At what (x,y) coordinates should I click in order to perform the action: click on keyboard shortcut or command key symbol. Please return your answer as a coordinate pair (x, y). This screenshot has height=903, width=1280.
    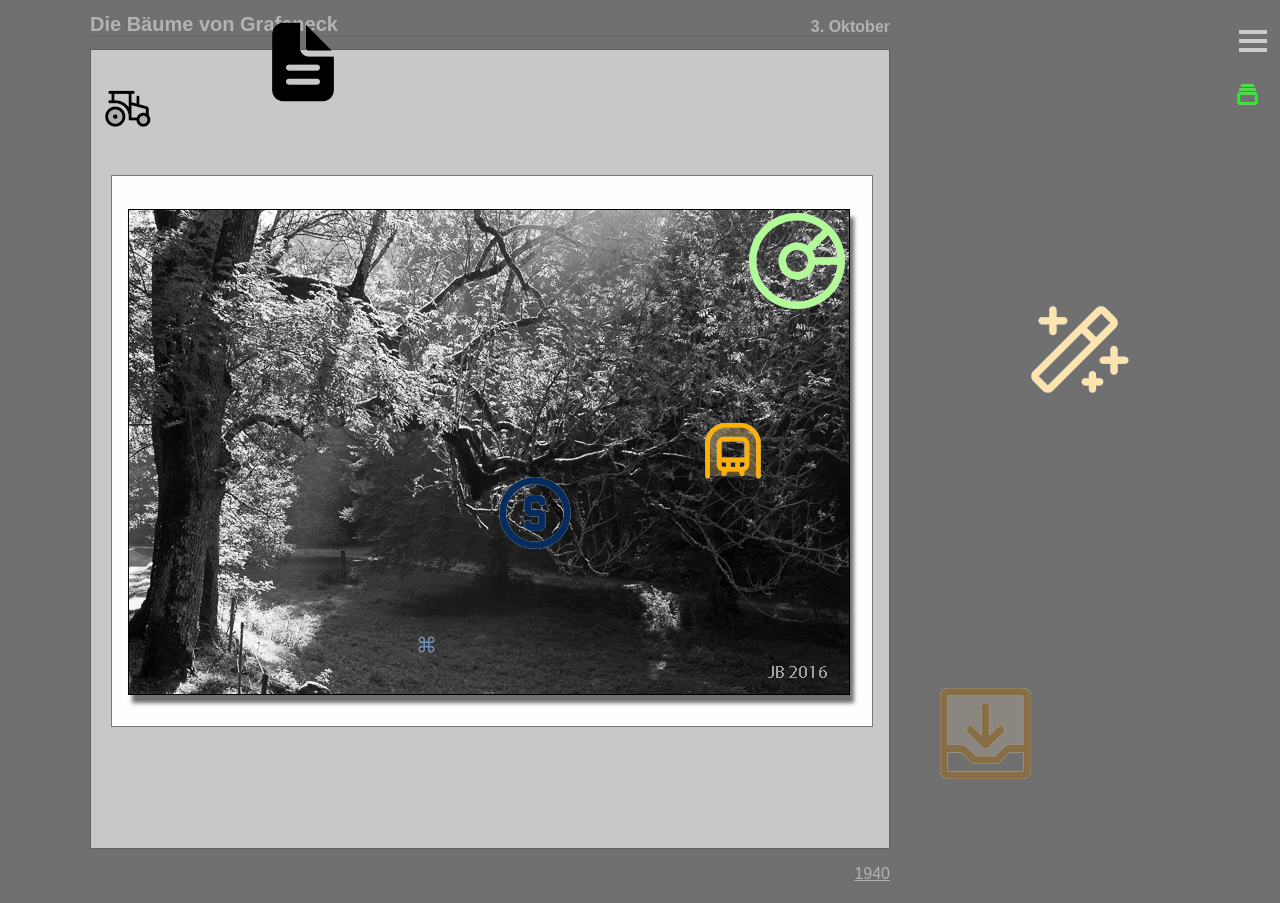
    Looking at the image, I should click on (426, 644).